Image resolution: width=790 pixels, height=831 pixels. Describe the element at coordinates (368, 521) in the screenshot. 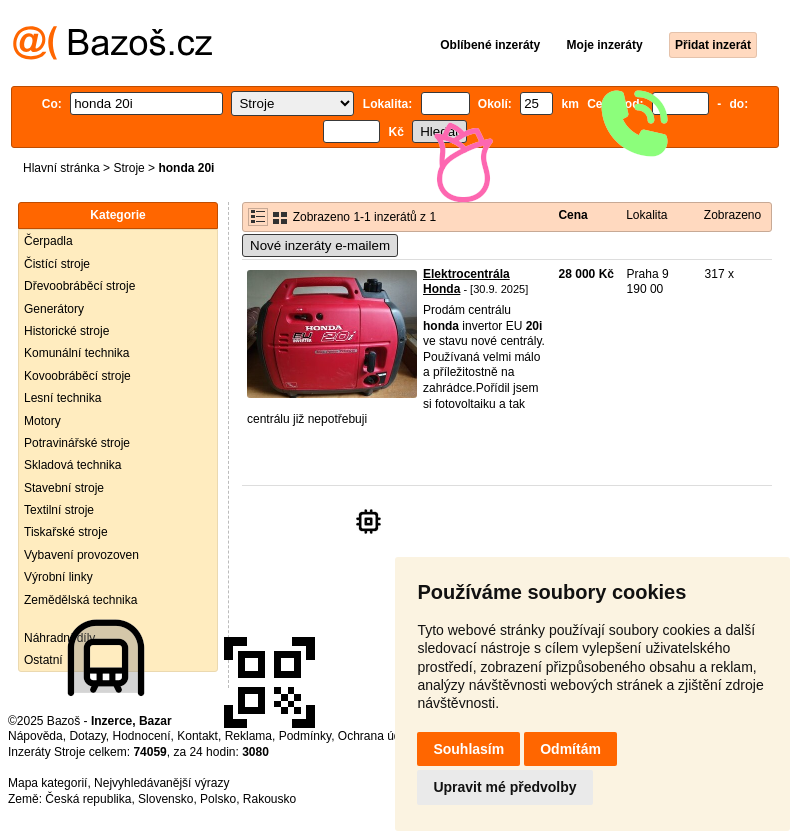

I see `view device memory or RAM usage` at that location.